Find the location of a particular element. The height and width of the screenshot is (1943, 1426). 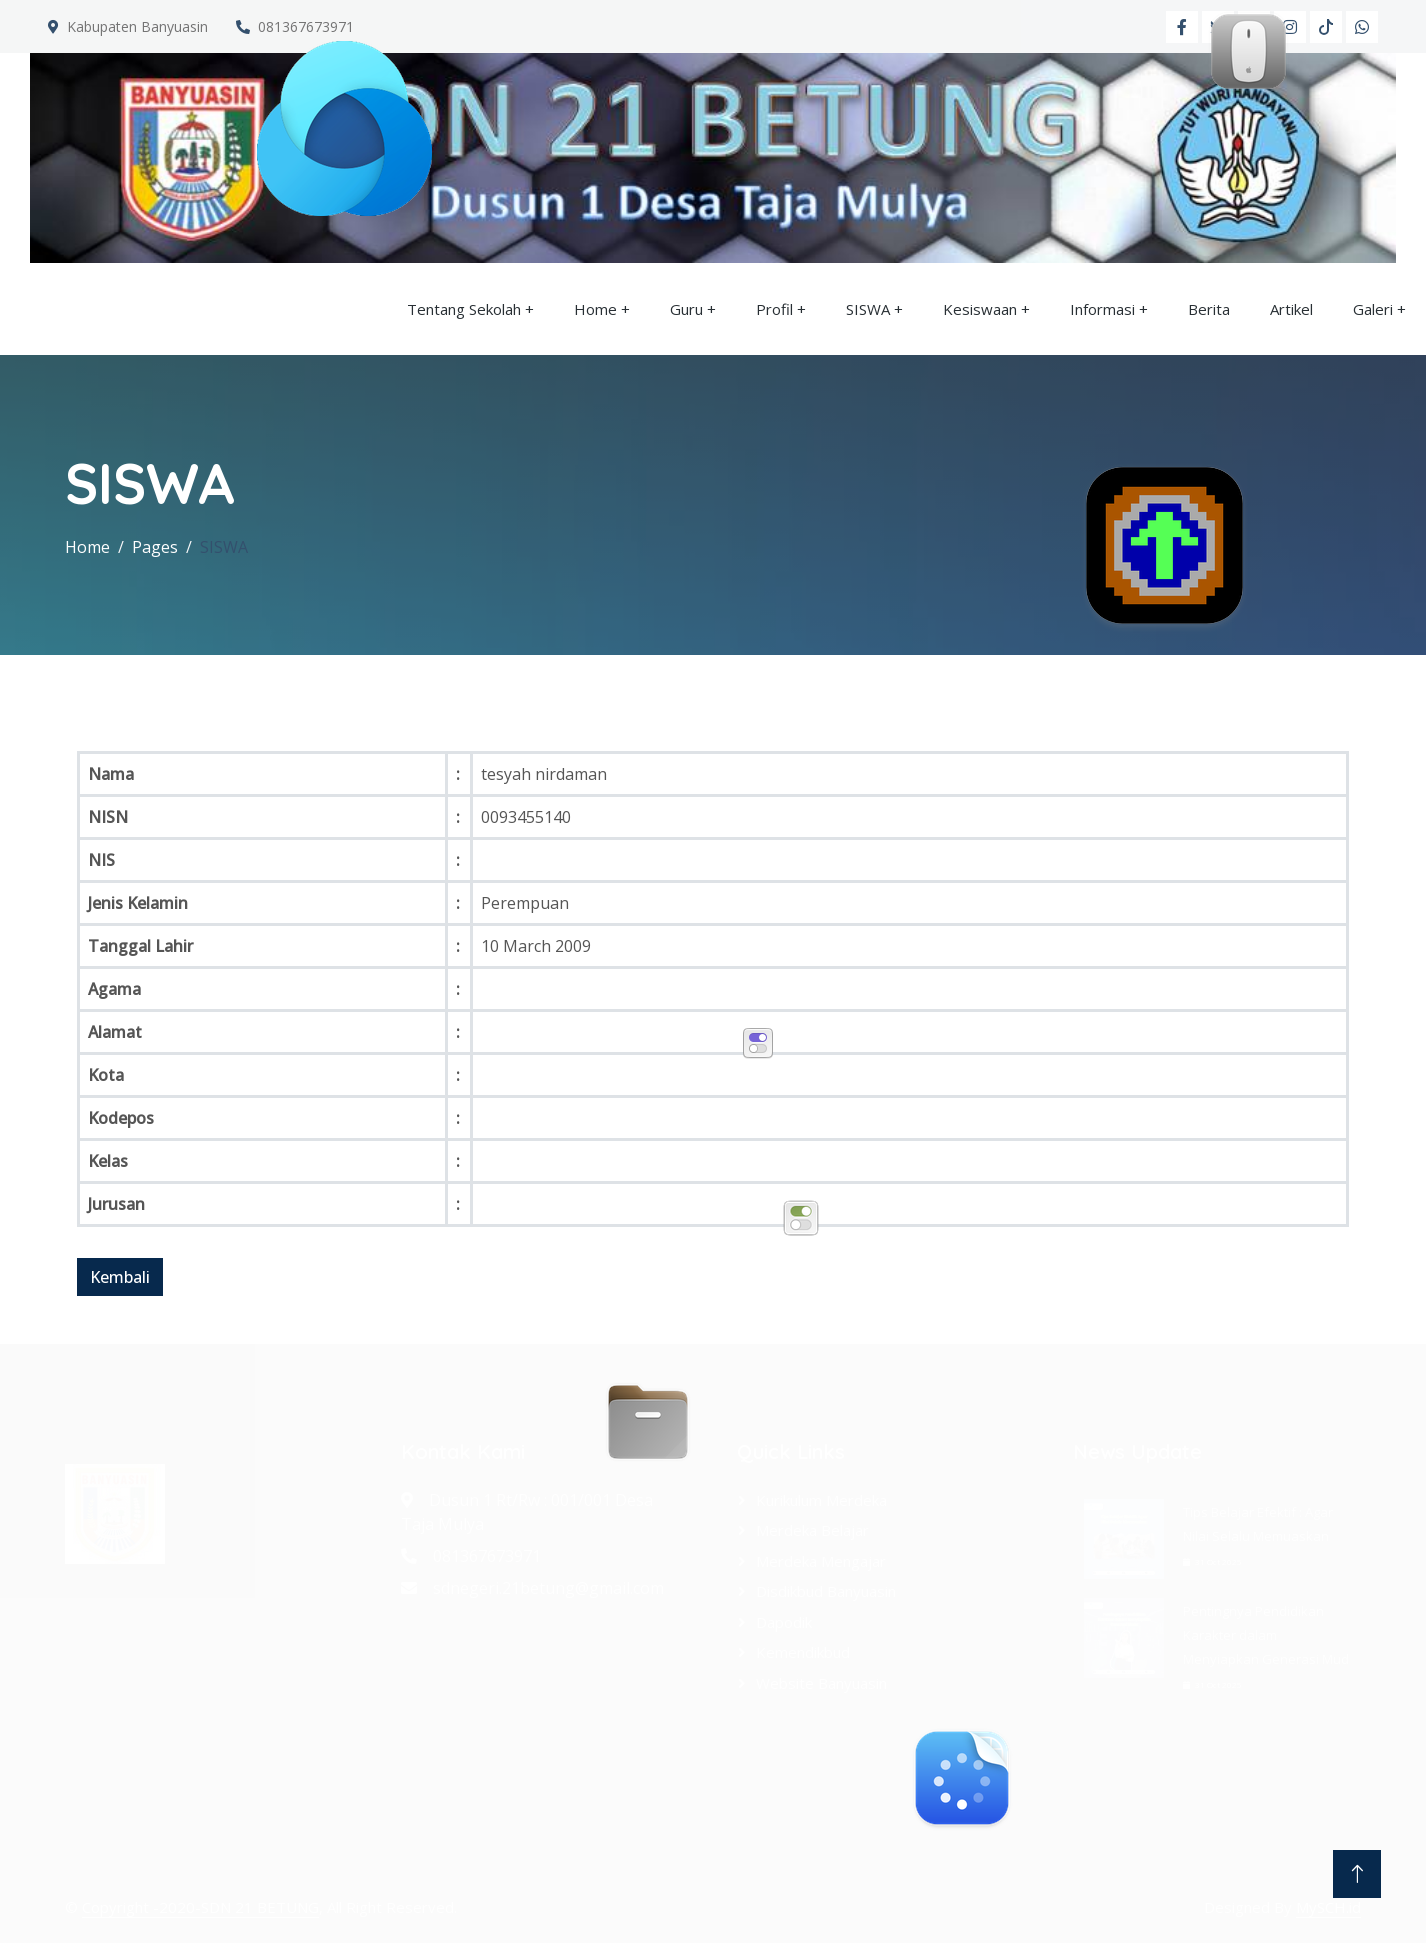

launch the AAAAXY puzzle game is located at coordinates (1164, 545).